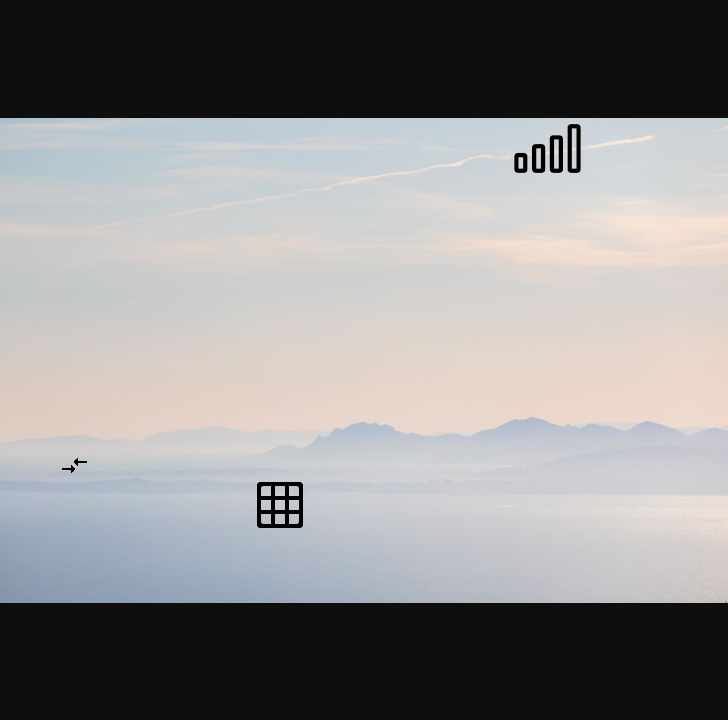 The width and height of the screenshot is (728, 720). What do you see at coordinates (280, 505) in the screenshot?
I see `toggle grid view layout` at bounding box center [280, 505].